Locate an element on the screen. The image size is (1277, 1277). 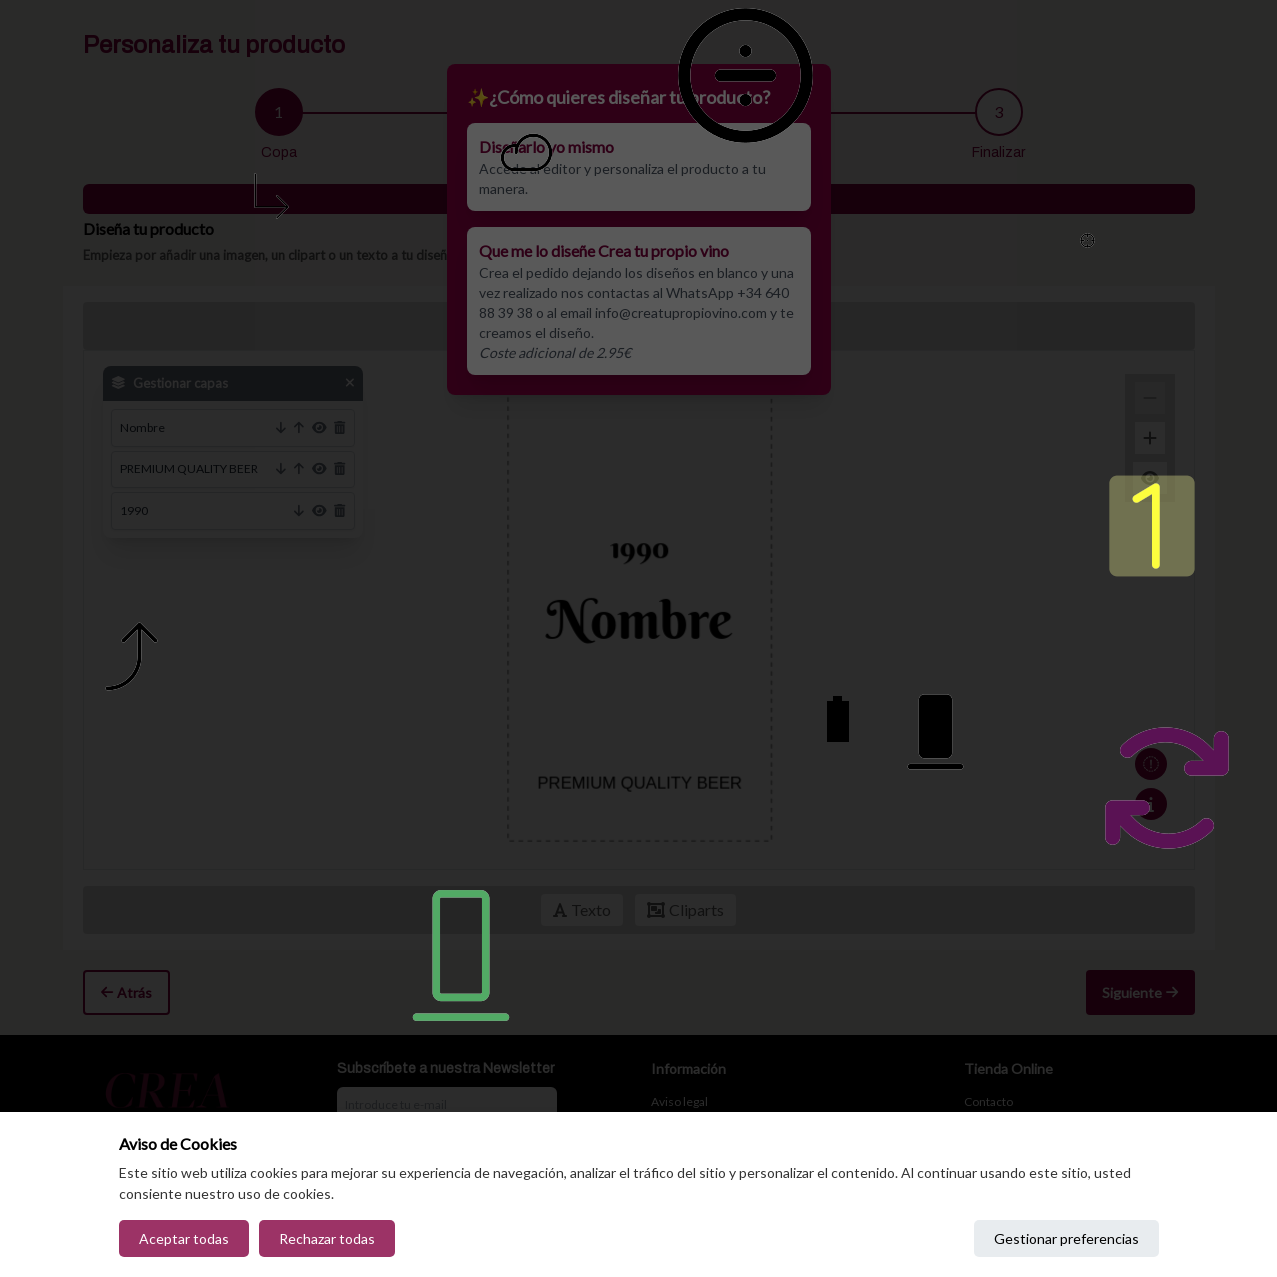
indicates first place or top ranking is located at coordinates (1152, 526).